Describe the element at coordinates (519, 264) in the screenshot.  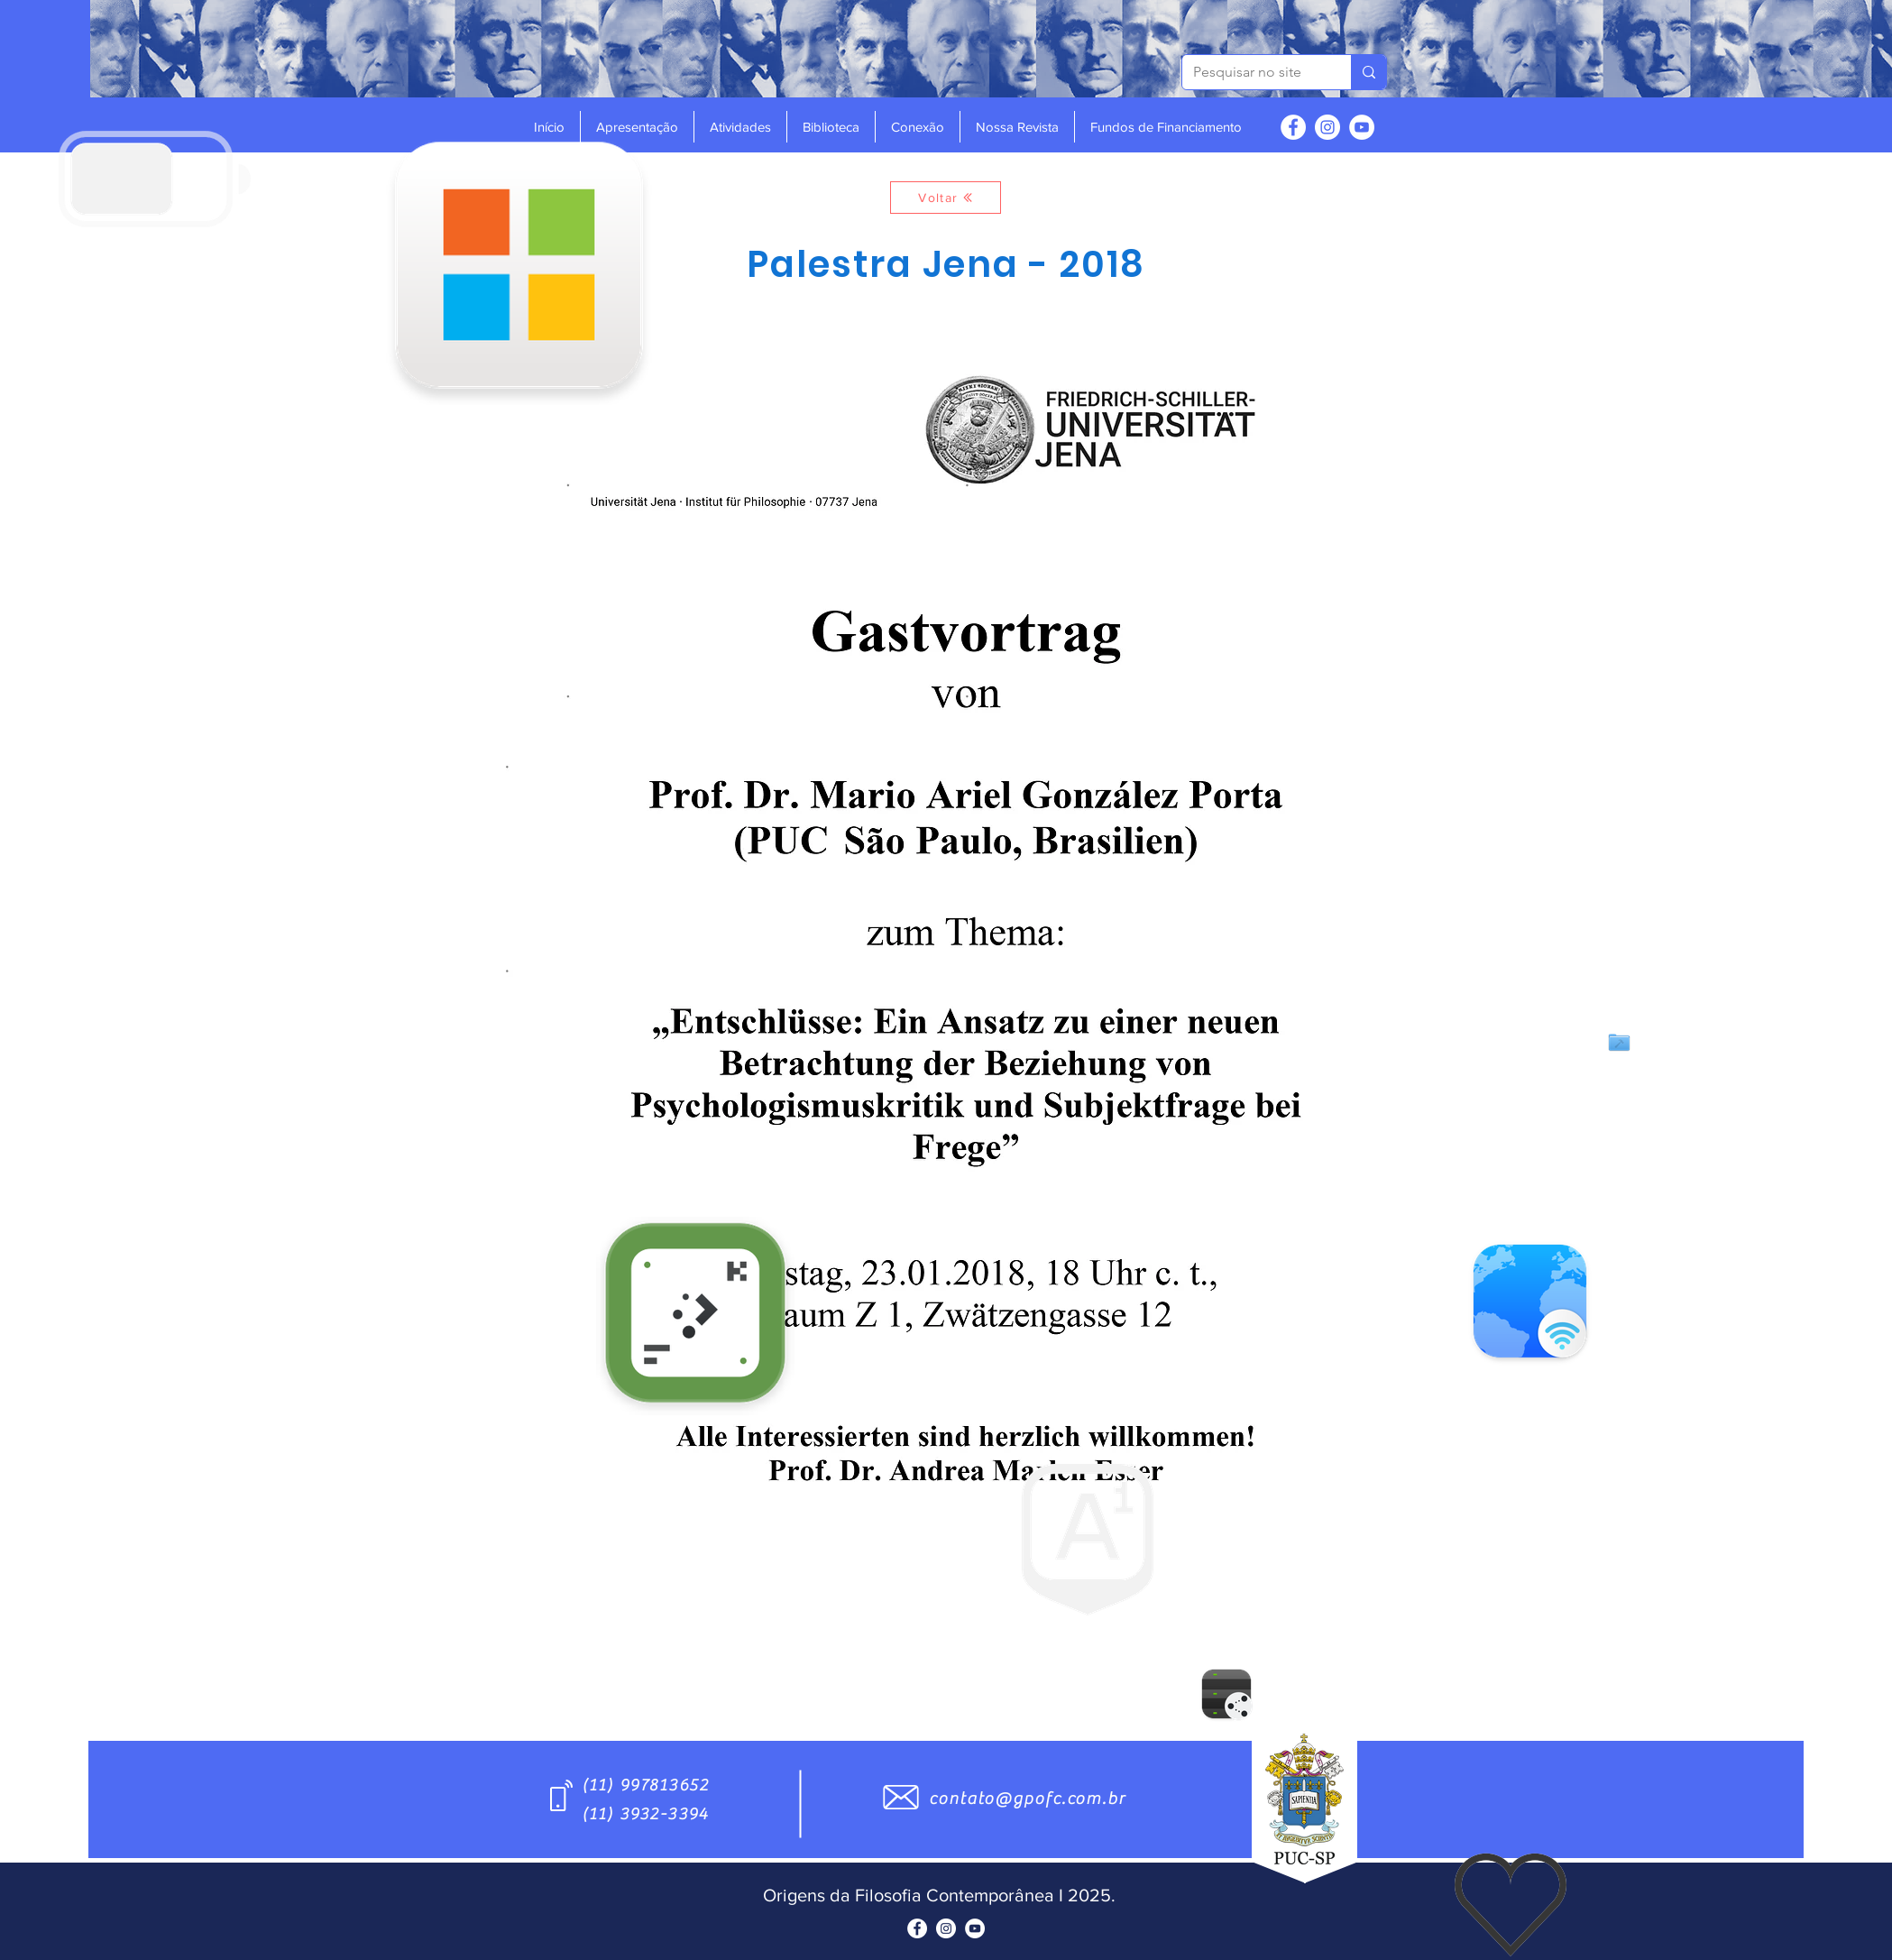
I see `open the MSN app` at that location.